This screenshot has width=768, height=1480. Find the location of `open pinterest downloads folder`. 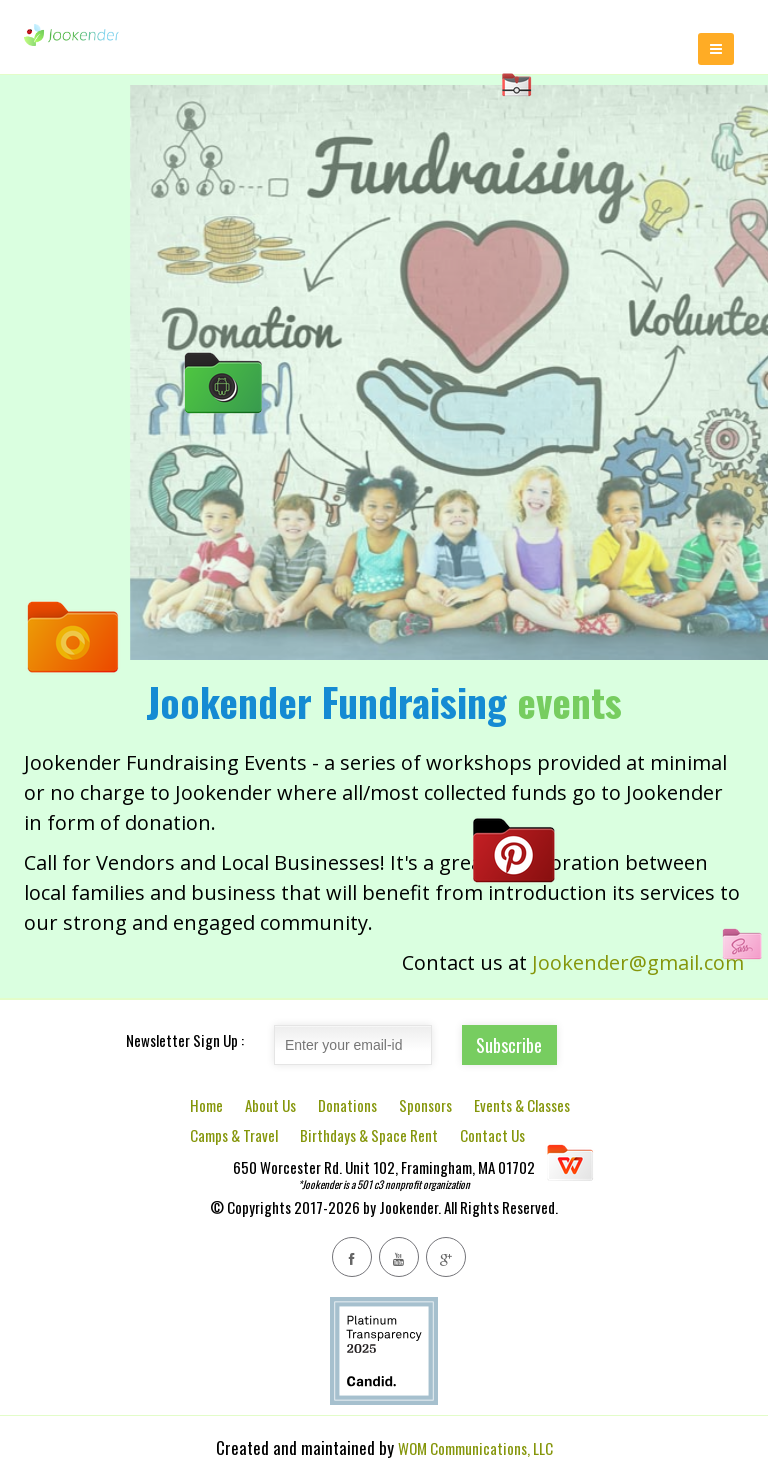

open pinterest downloads folder is located at coordinates (513, 852).